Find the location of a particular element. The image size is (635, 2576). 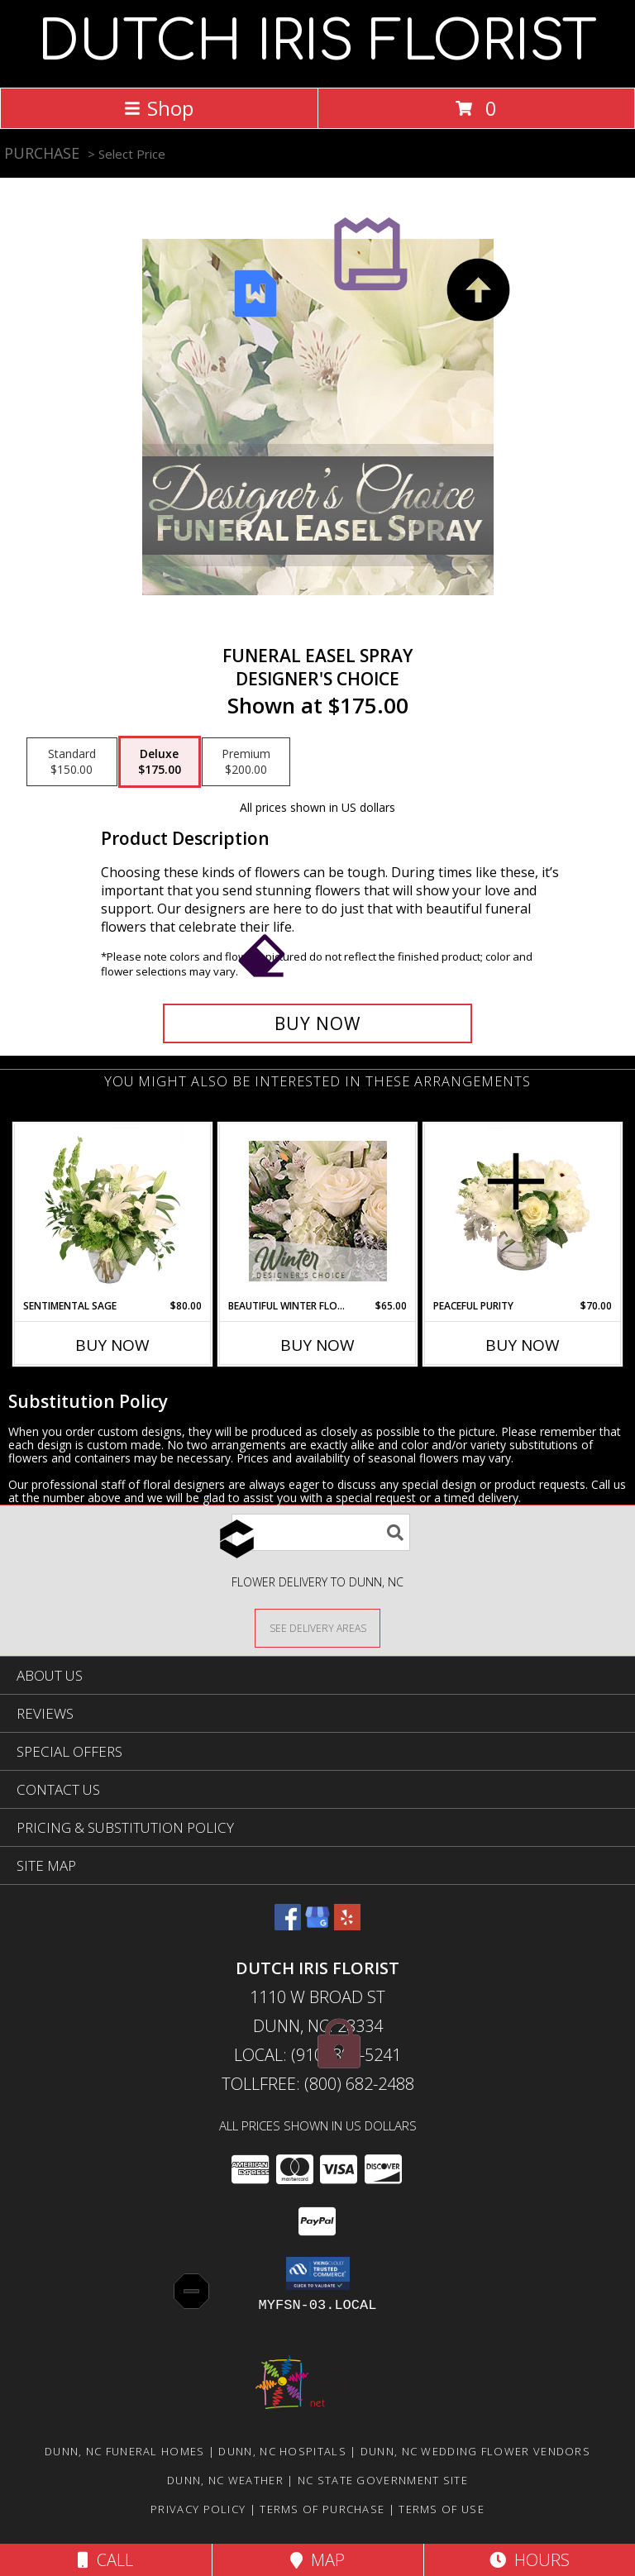

erase or clear content is located at coordinates (263, 956).